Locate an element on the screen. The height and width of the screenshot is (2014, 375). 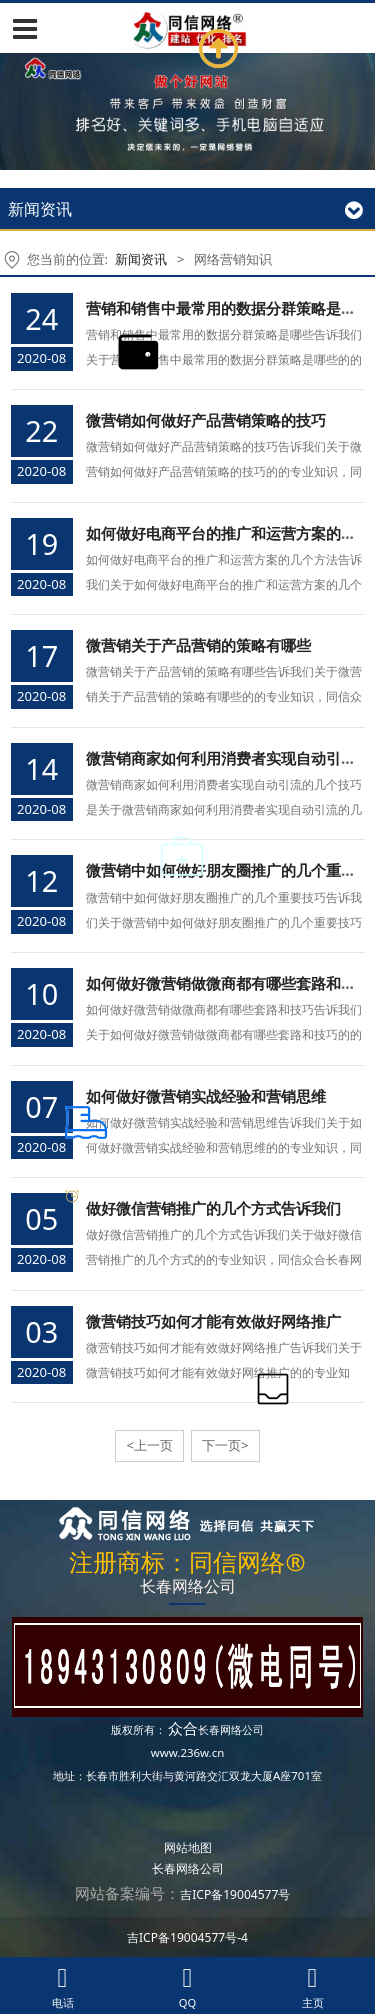
select footwear or boot category is located at coordinates (84, 1122).